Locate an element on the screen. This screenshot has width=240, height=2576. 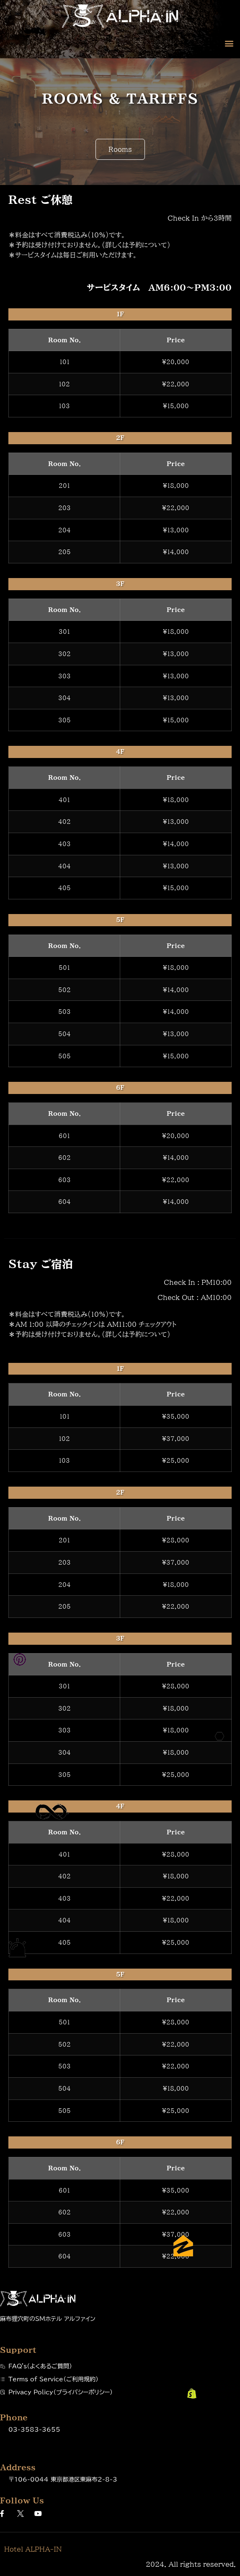
open shopify store dashboard is located at coordinates (192, 2394).